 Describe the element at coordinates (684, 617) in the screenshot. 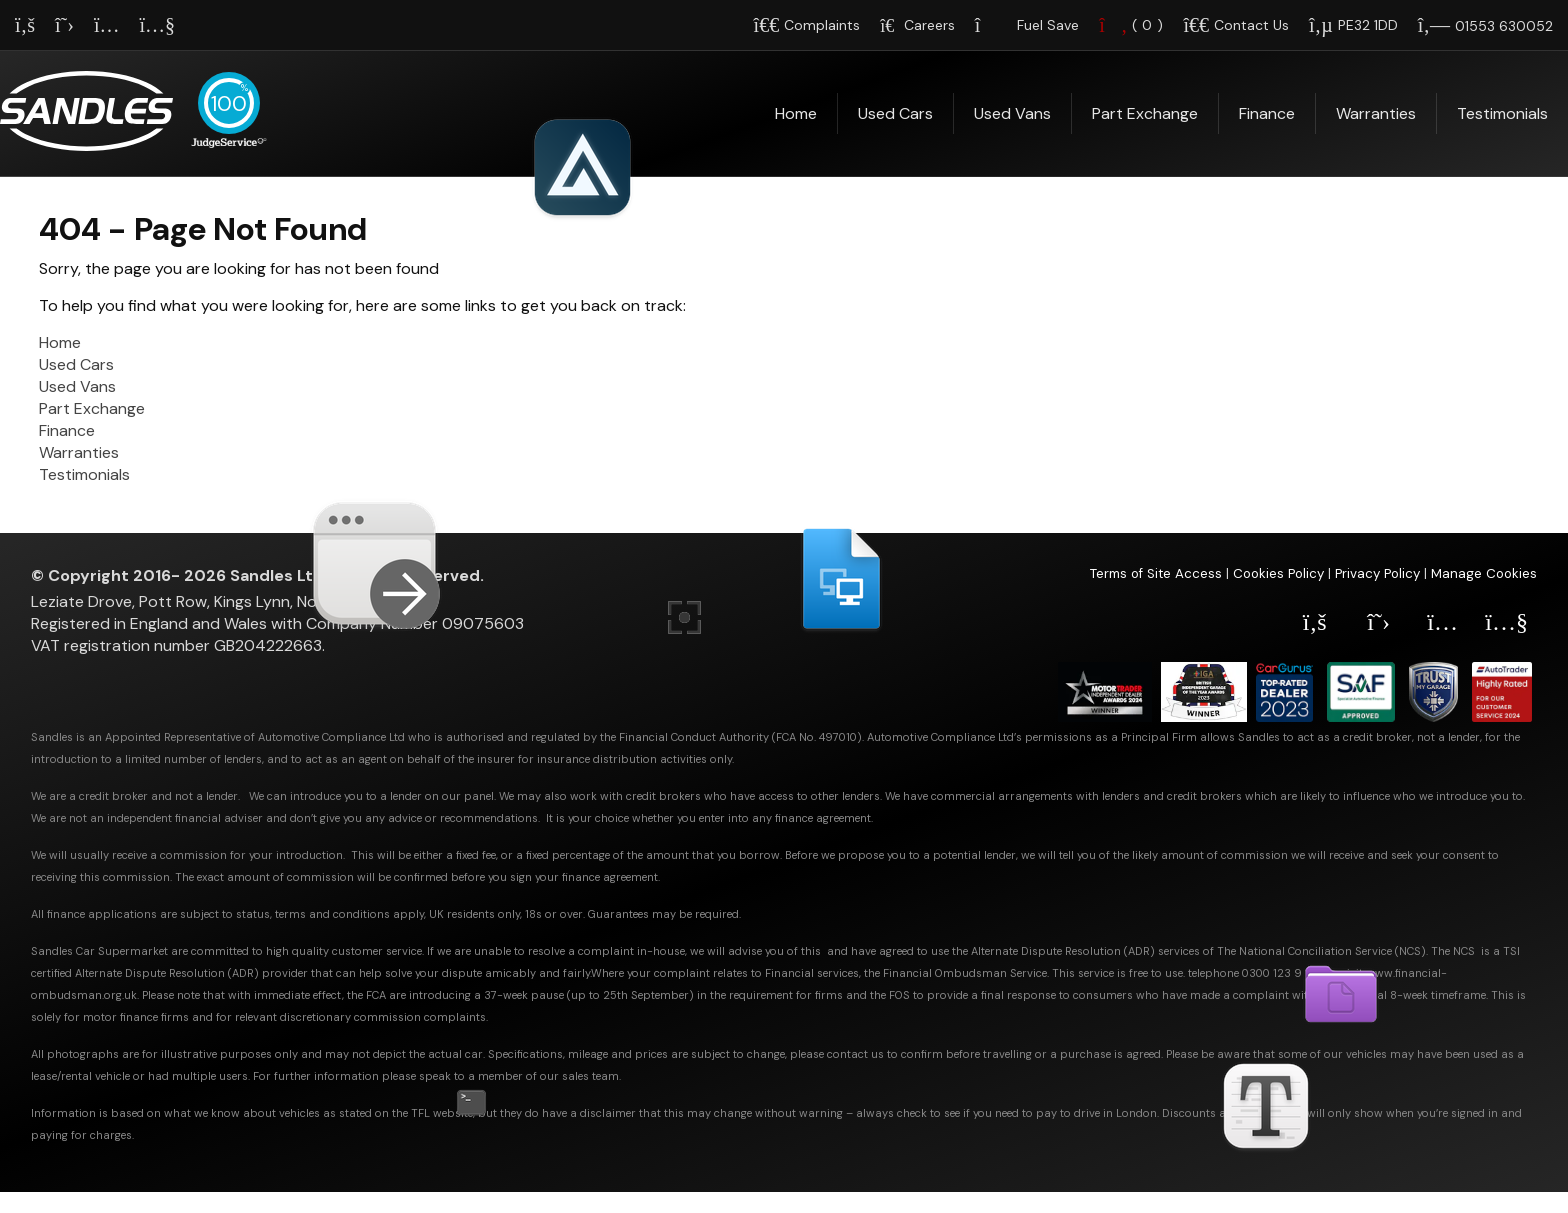

I see `screen recording or screen capture tool` at that location.